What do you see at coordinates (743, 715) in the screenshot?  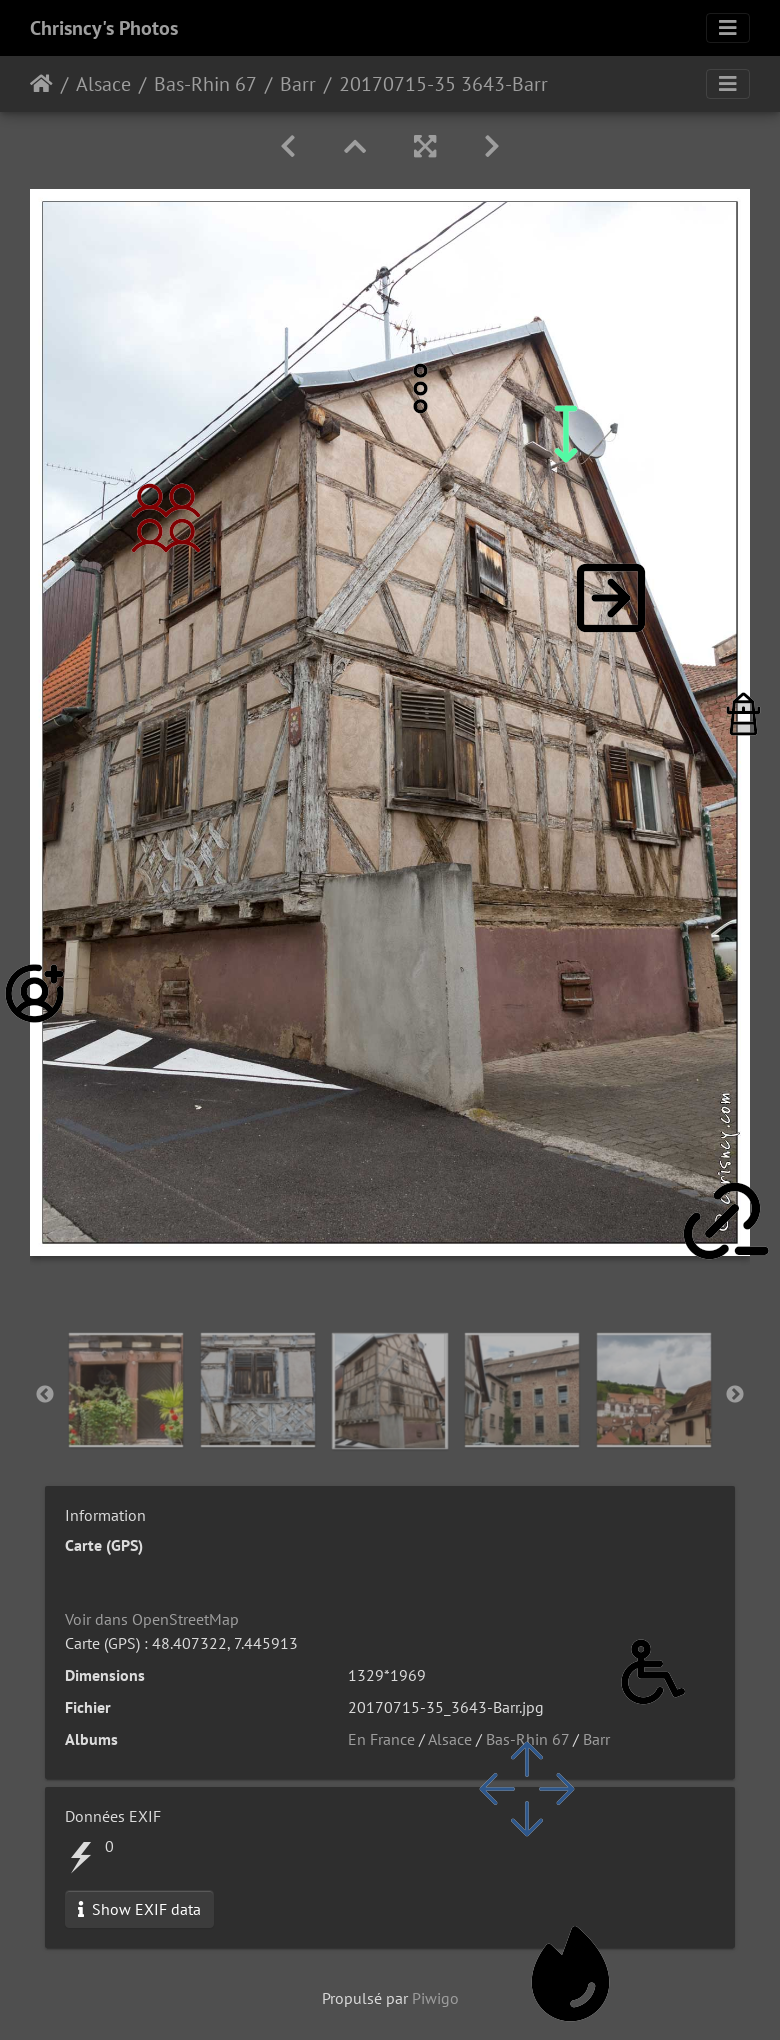 I see `access guidance or navigation features` at bounding box center [743, 715].